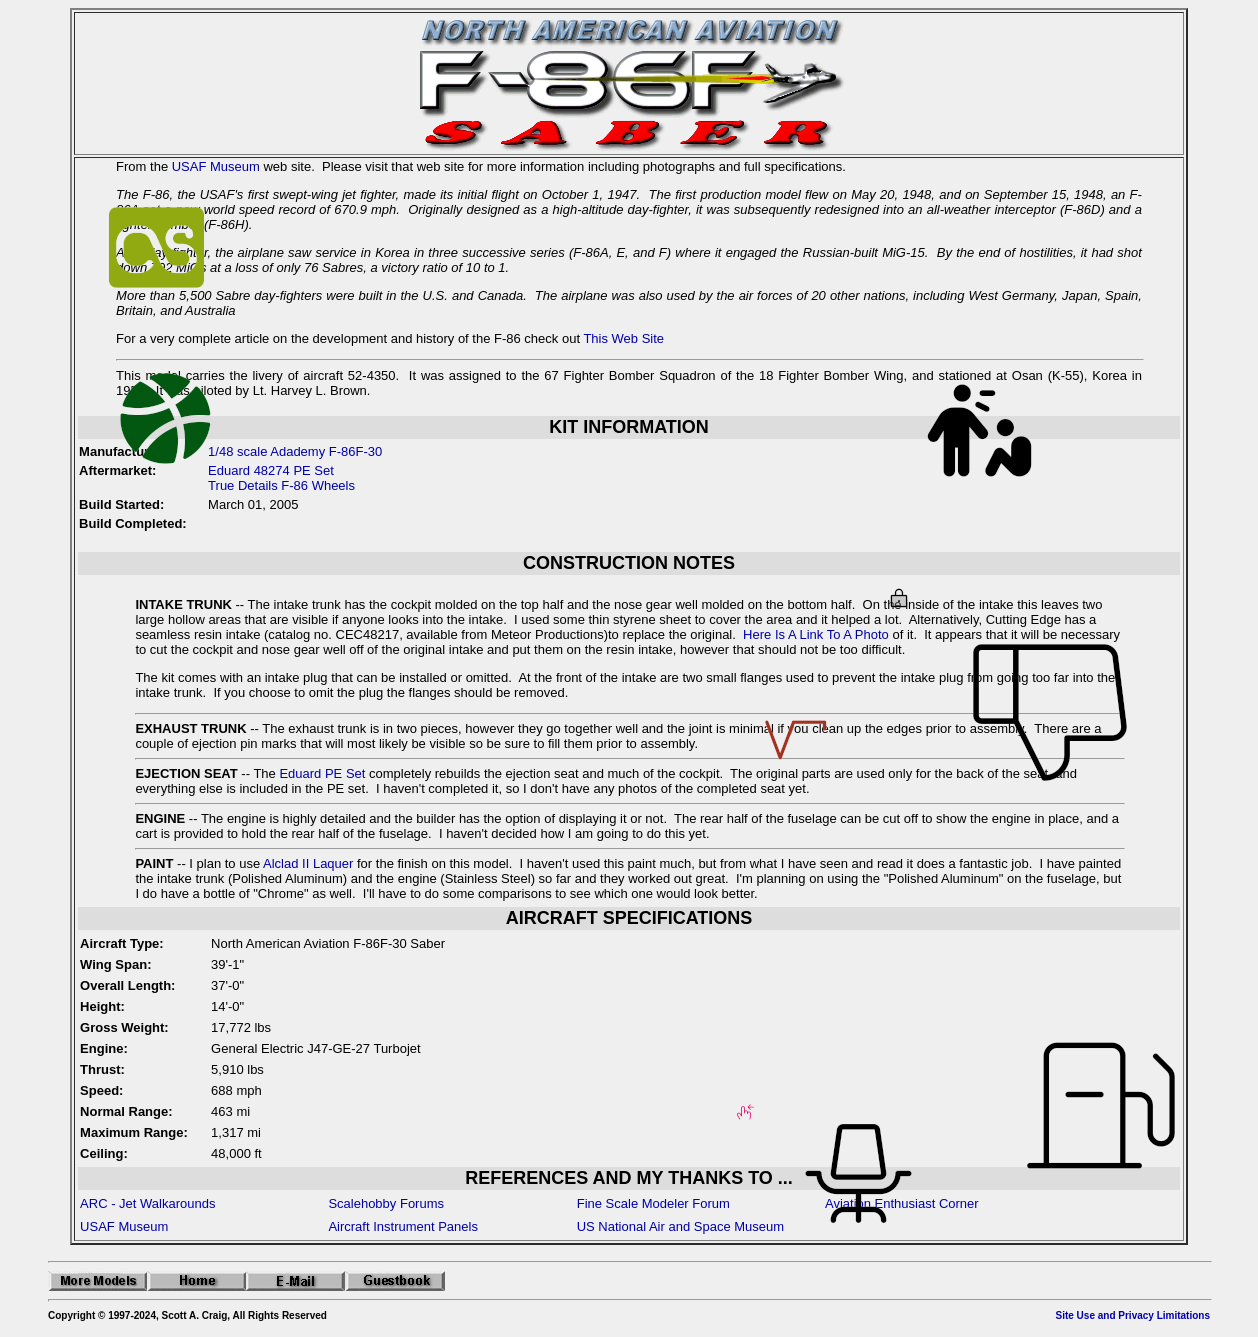  I want to click on calculate square root, so click(793, 735).